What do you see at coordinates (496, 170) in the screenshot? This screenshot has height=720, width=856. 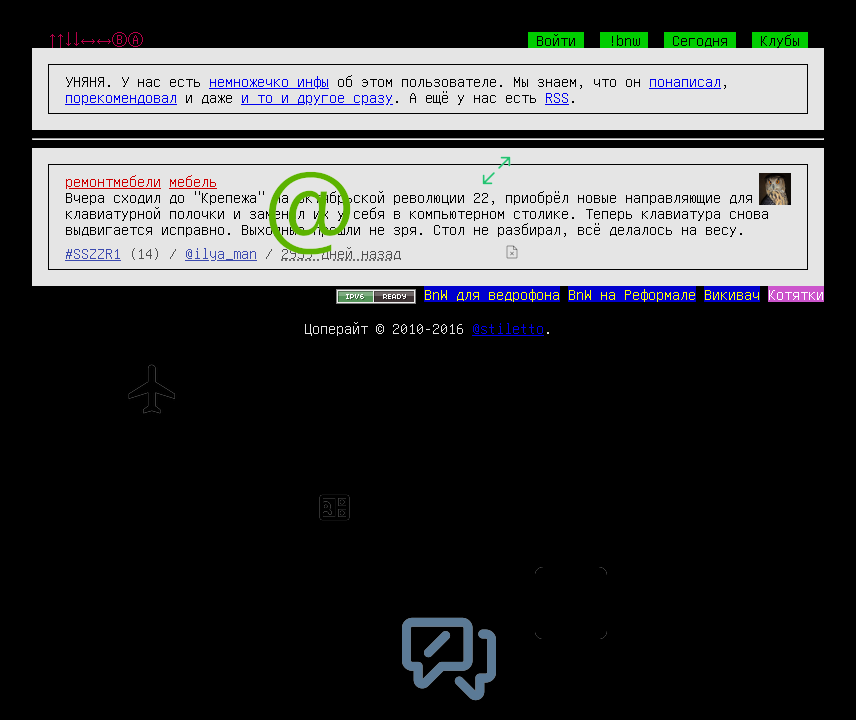 I see `expand to fullscreen mode` at bounding box center [496, 170].